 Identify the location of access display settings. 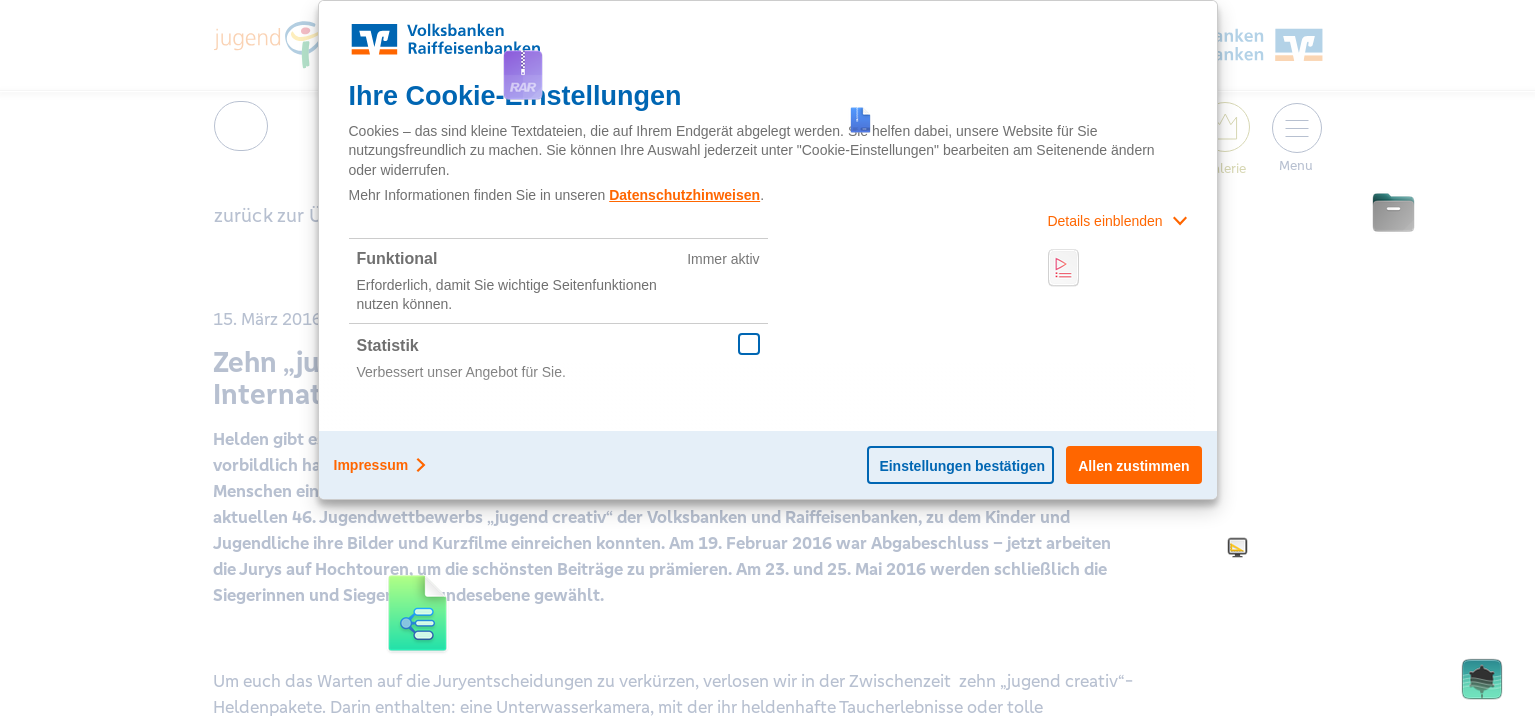
(1237, 547).